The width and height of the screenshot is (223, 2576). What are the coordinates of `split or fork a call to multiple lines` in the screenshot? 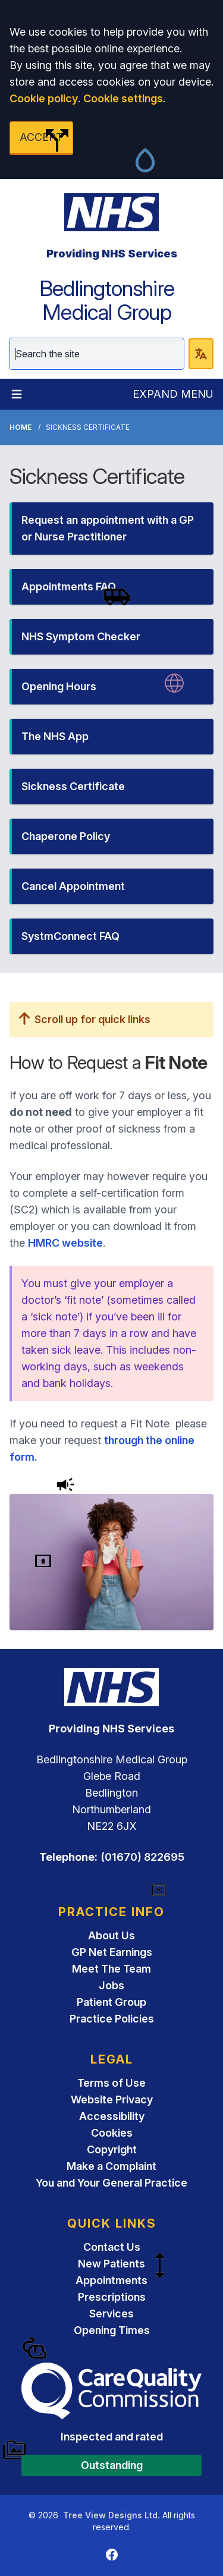 It's located at (57, 140).